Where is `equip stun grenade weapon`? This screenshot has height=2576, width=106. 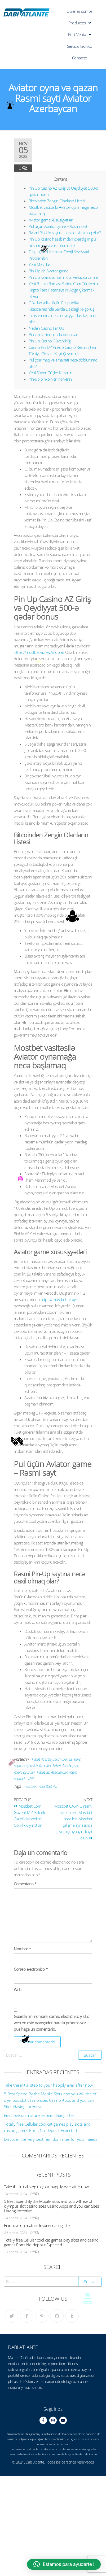
equip stun grenade weapon is located at coordinates (11, 1763).